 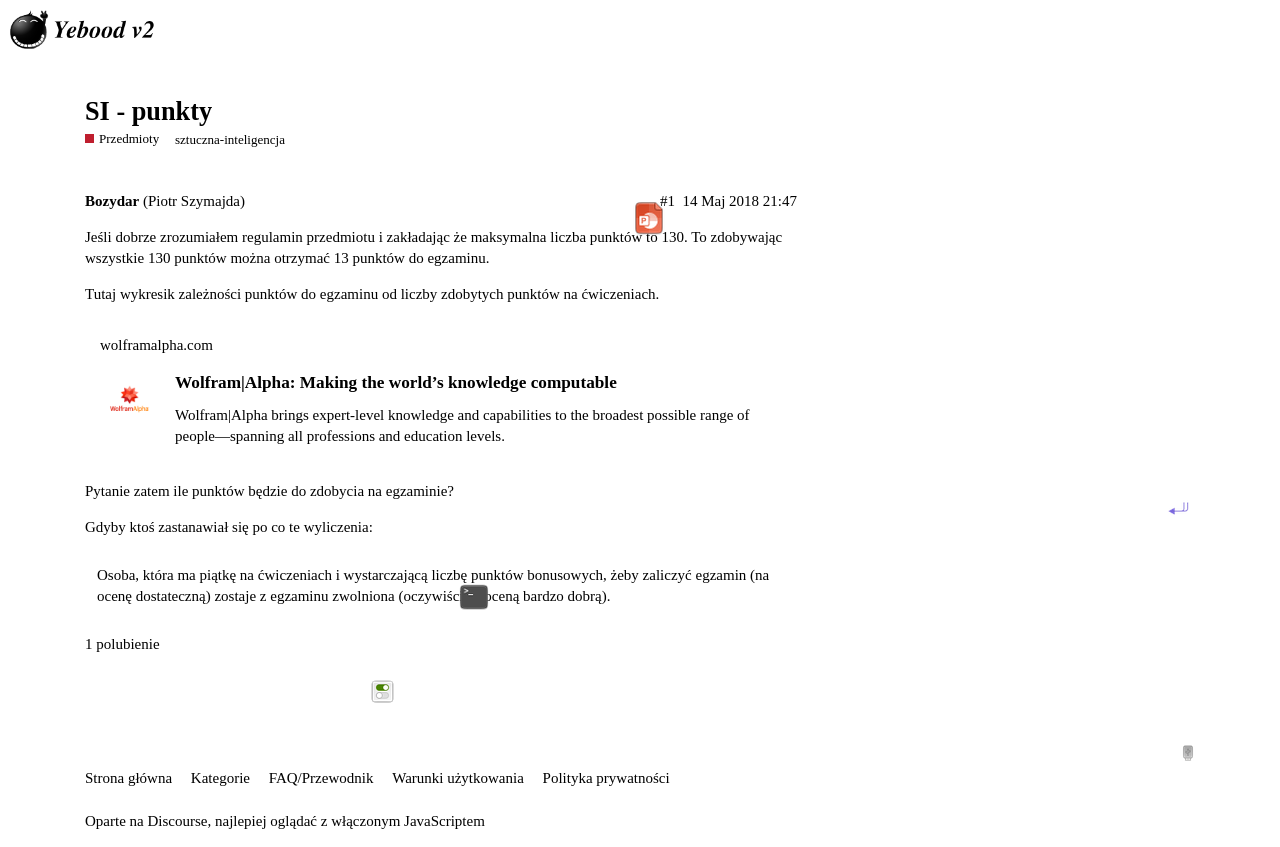 I want to click on open the terminal application, so click(x=474, y=597).